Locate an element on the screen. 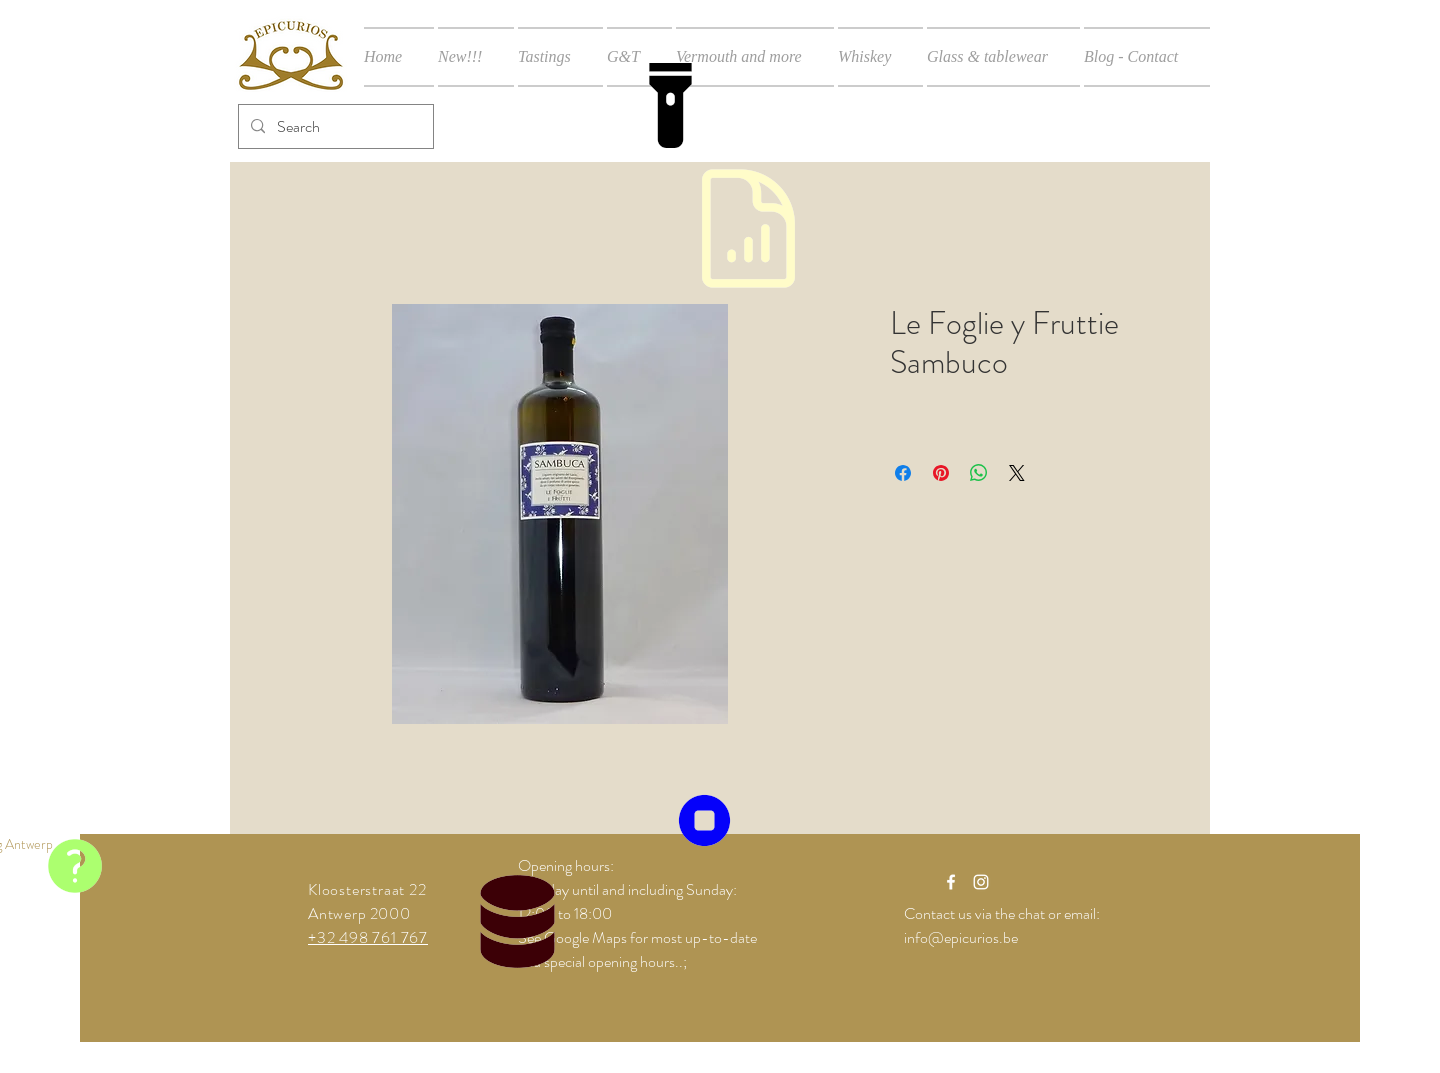 The image size is (1440, 1073). view document analytics or statistics is located at coordinates (748, 228).